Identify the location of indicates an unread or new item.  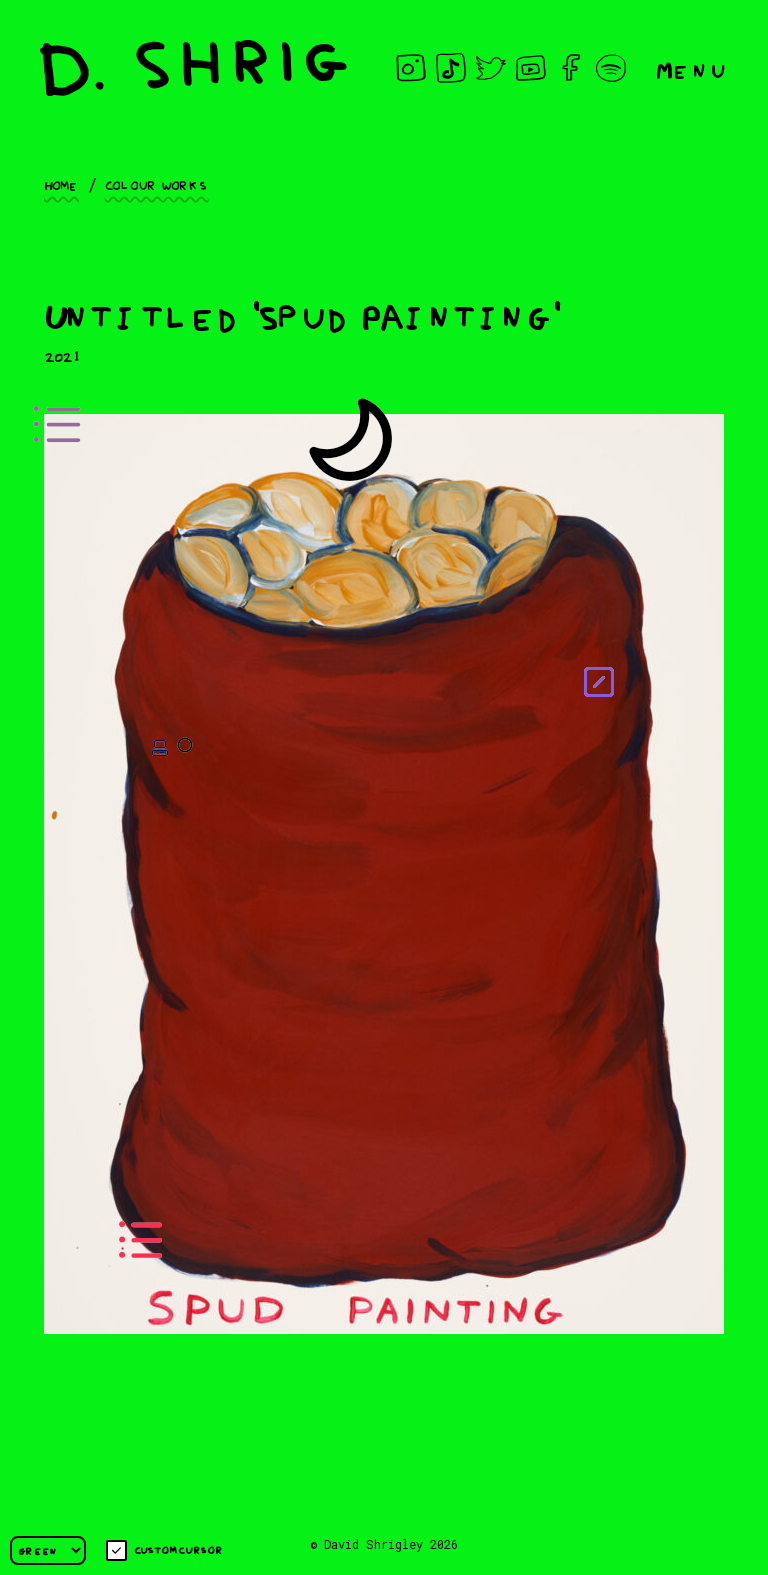
(185, 745).